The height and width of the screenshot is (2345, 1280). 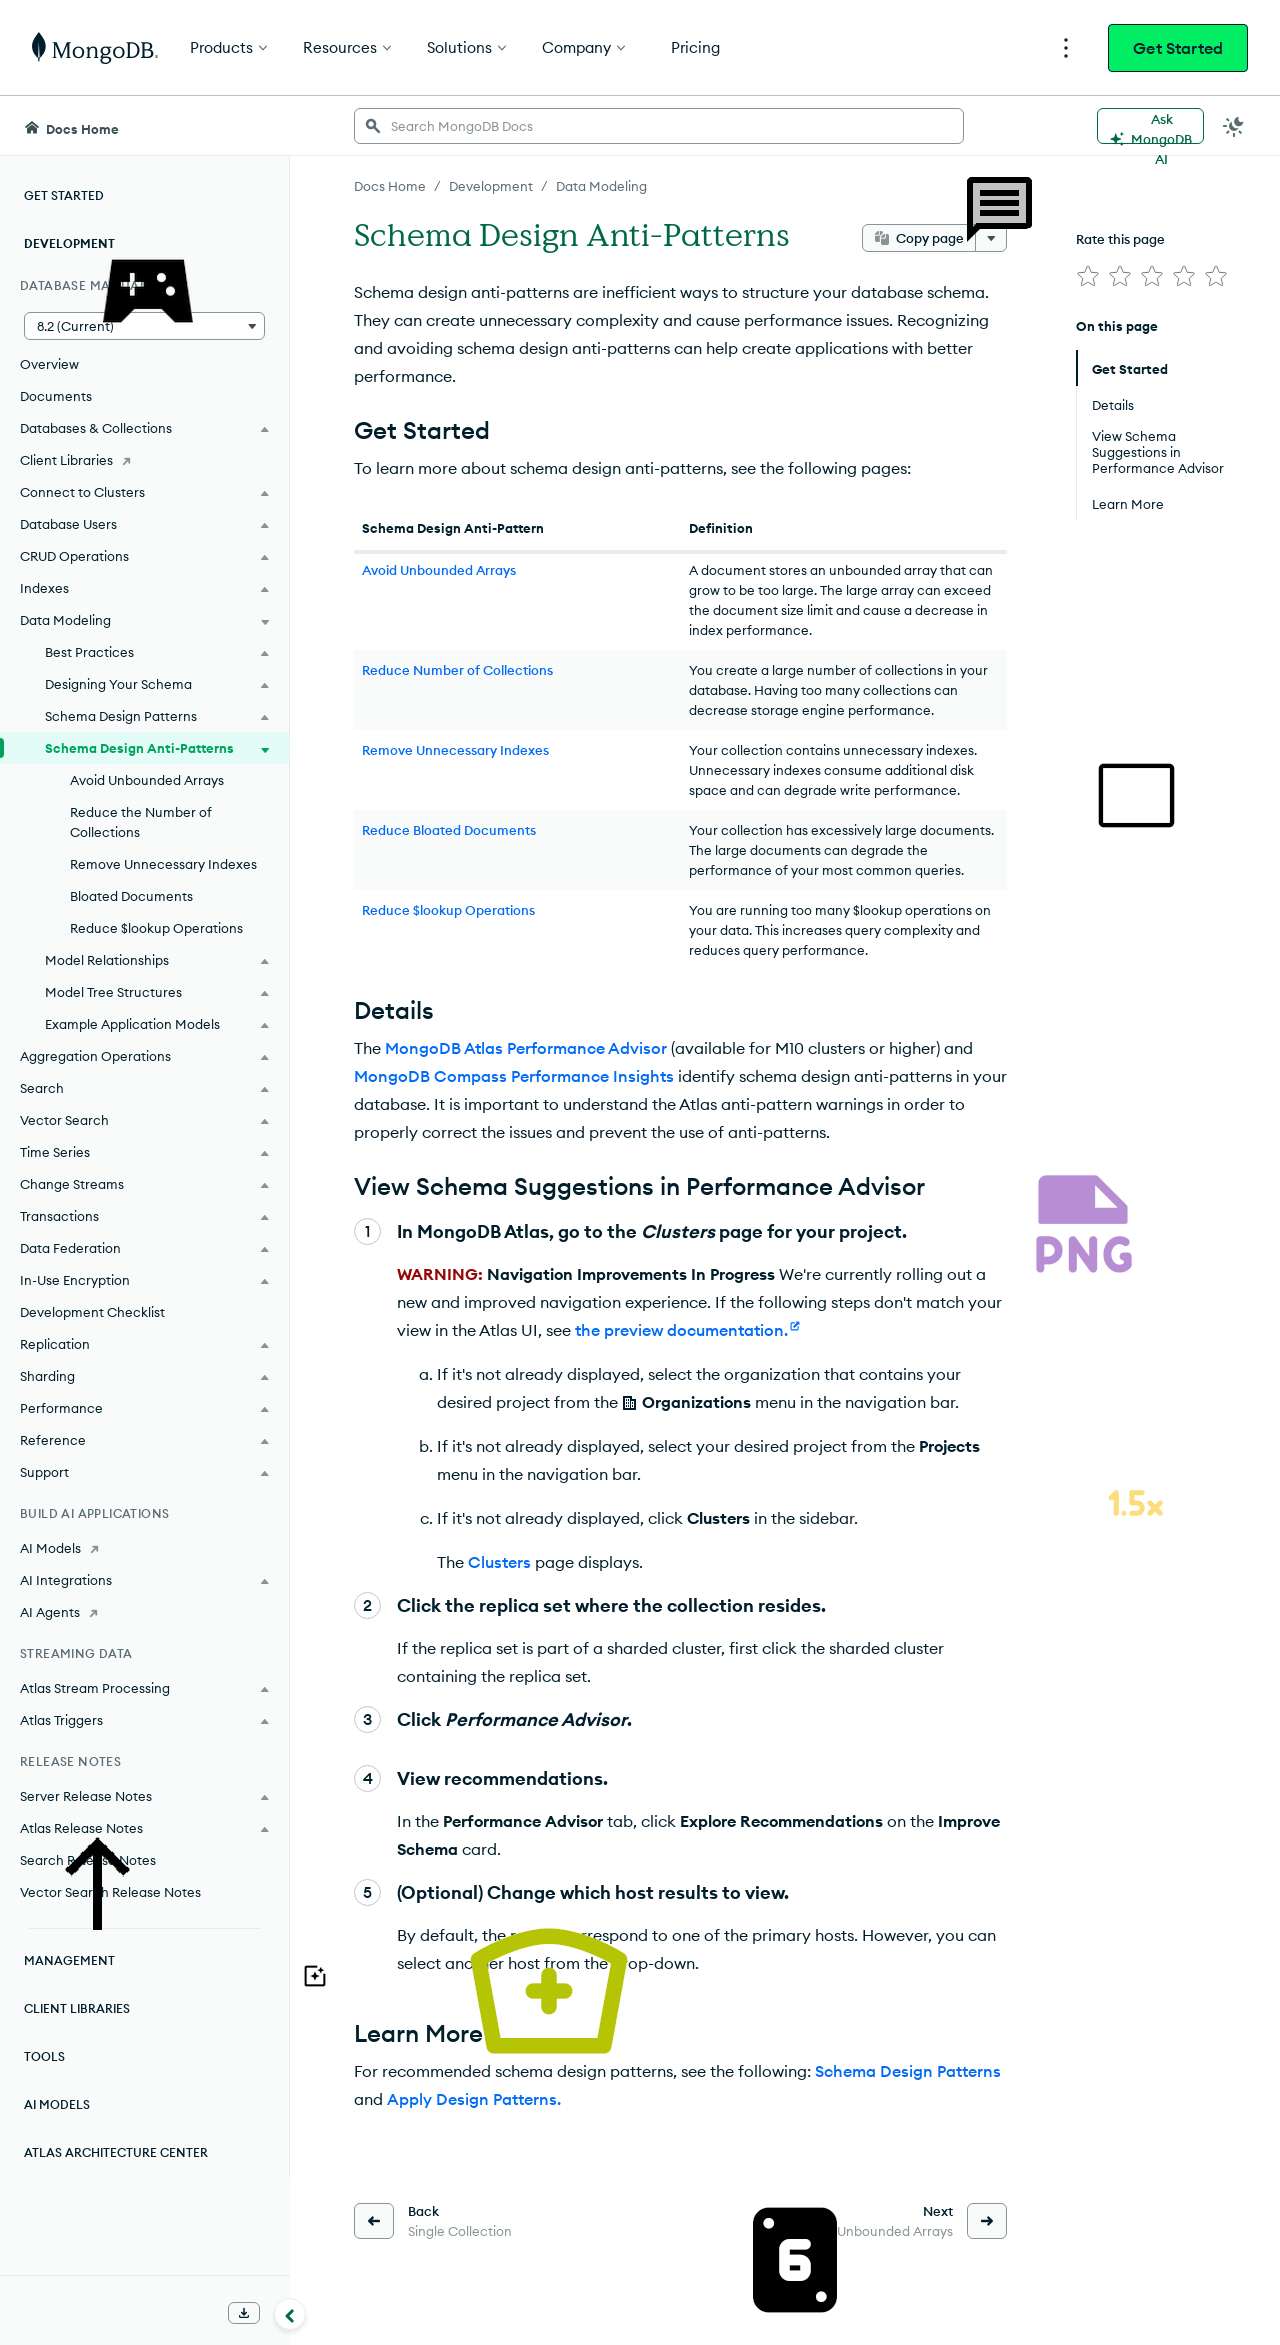 What do you see at coordinates (999, 209) in the screenshot?
I see `open messaging or chat` at bounding box center [999, 209].